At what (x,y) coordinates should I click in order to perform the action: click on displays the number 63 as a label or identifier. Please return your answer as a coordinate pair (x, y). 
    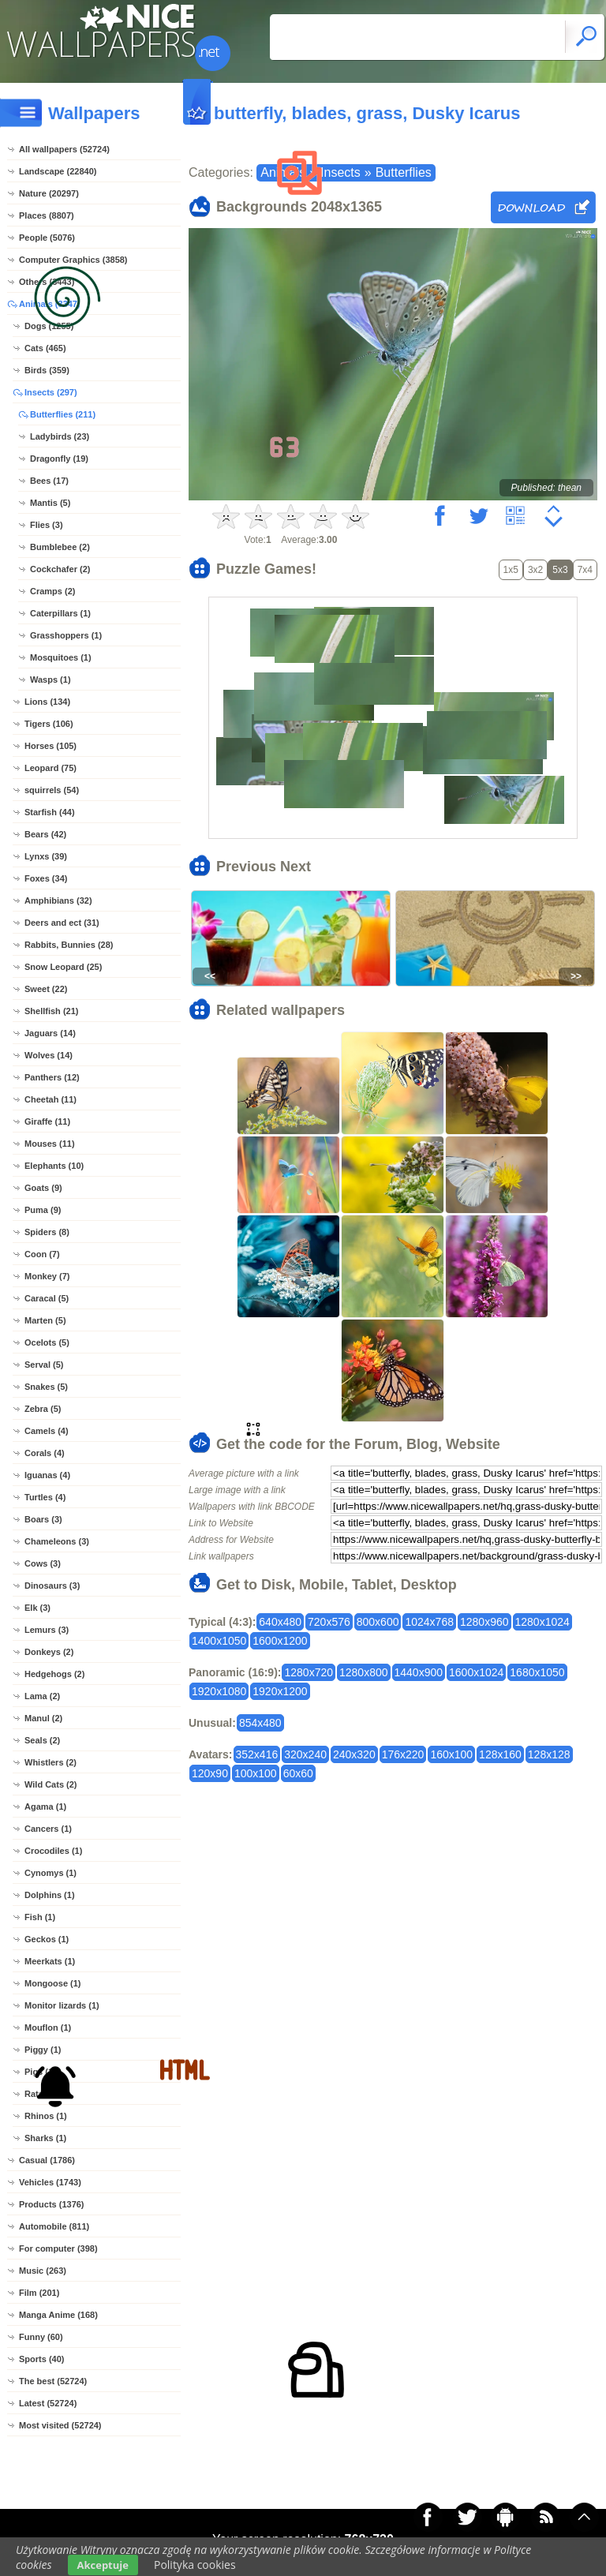
    Looking at the image, I should click on (284, 447).